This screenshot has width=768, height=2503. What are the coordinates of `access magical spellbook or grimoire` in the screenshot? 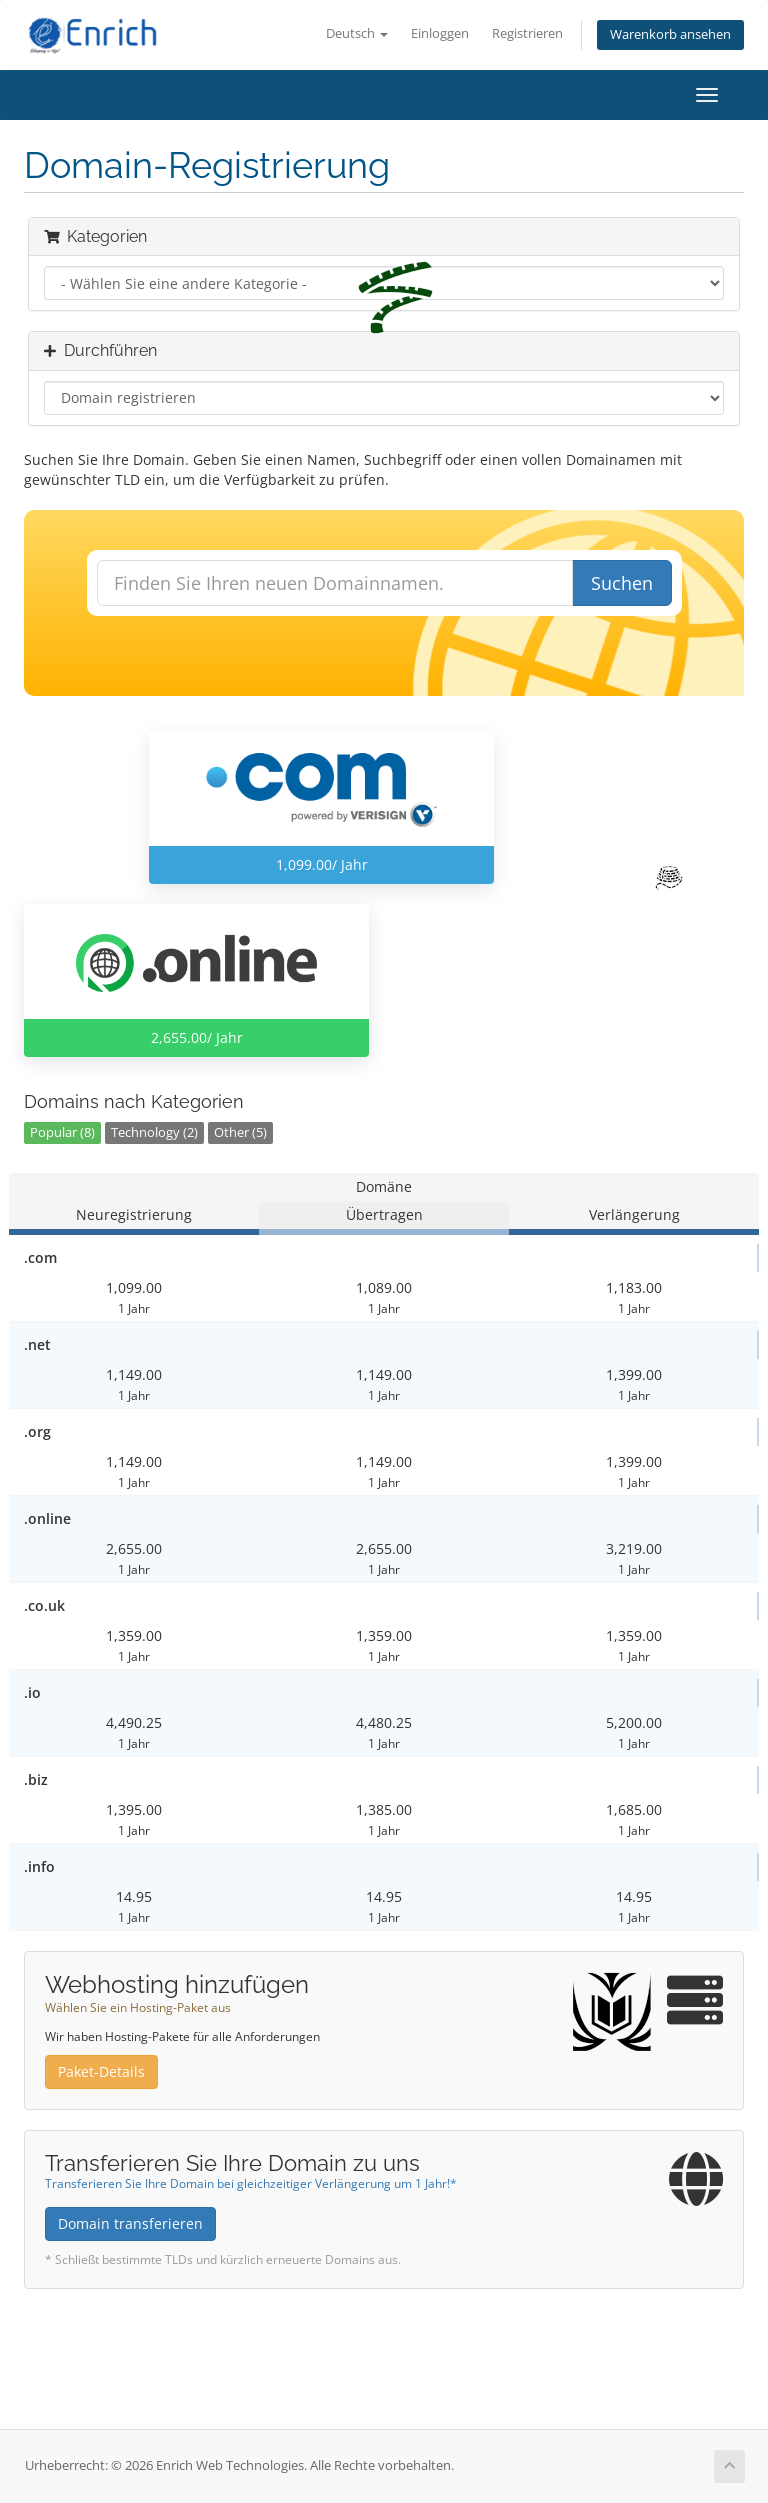 It's located at (612, 2012).